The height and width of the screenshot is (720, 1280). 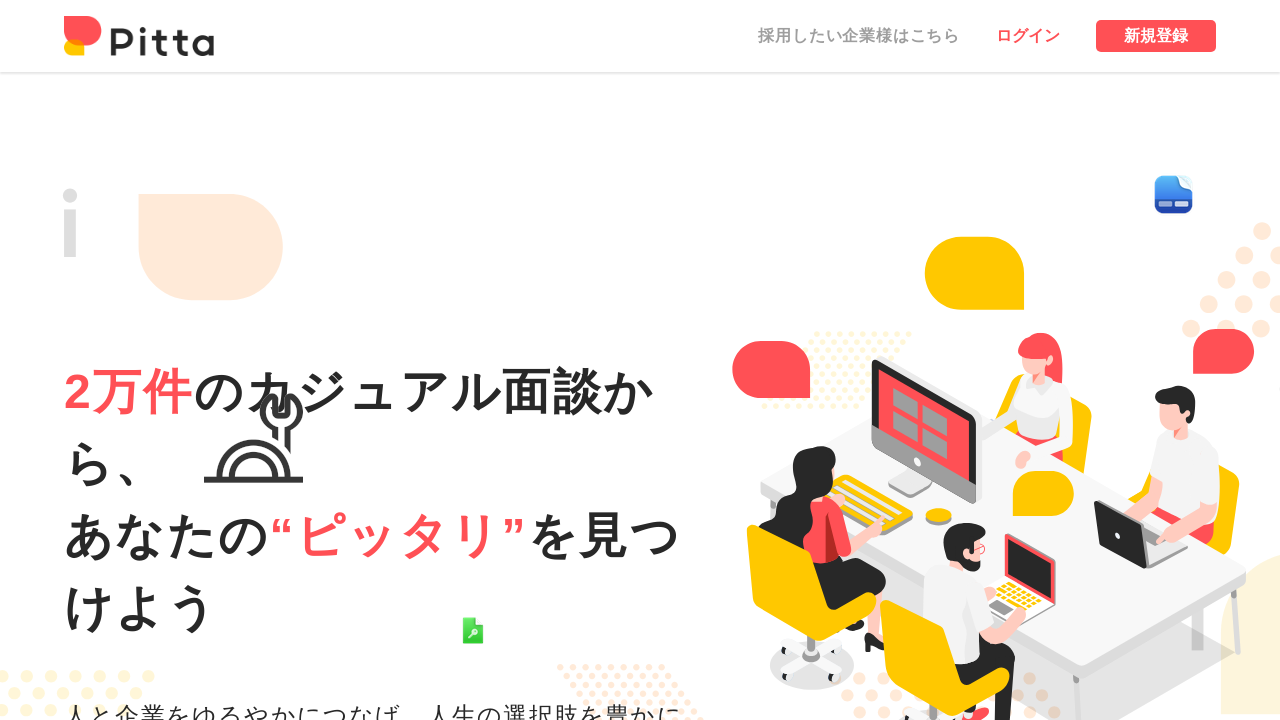 What do you see at coordinates (473, 631) in the screenshot?
I see `a PEM key file for secure authentication` at bounding box center [473, 631].